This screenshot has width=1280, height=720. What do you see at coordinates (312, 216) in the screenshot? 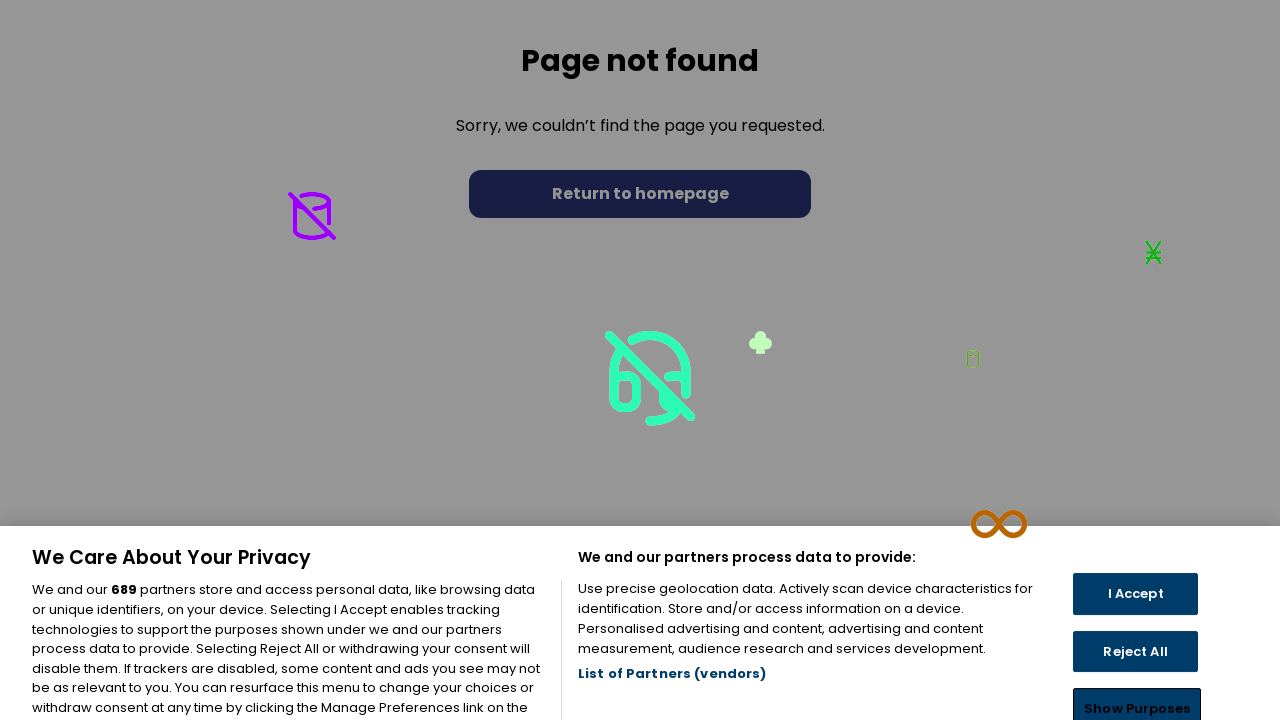
I see `database or storage unavailable` at bounding box center [312, 216].